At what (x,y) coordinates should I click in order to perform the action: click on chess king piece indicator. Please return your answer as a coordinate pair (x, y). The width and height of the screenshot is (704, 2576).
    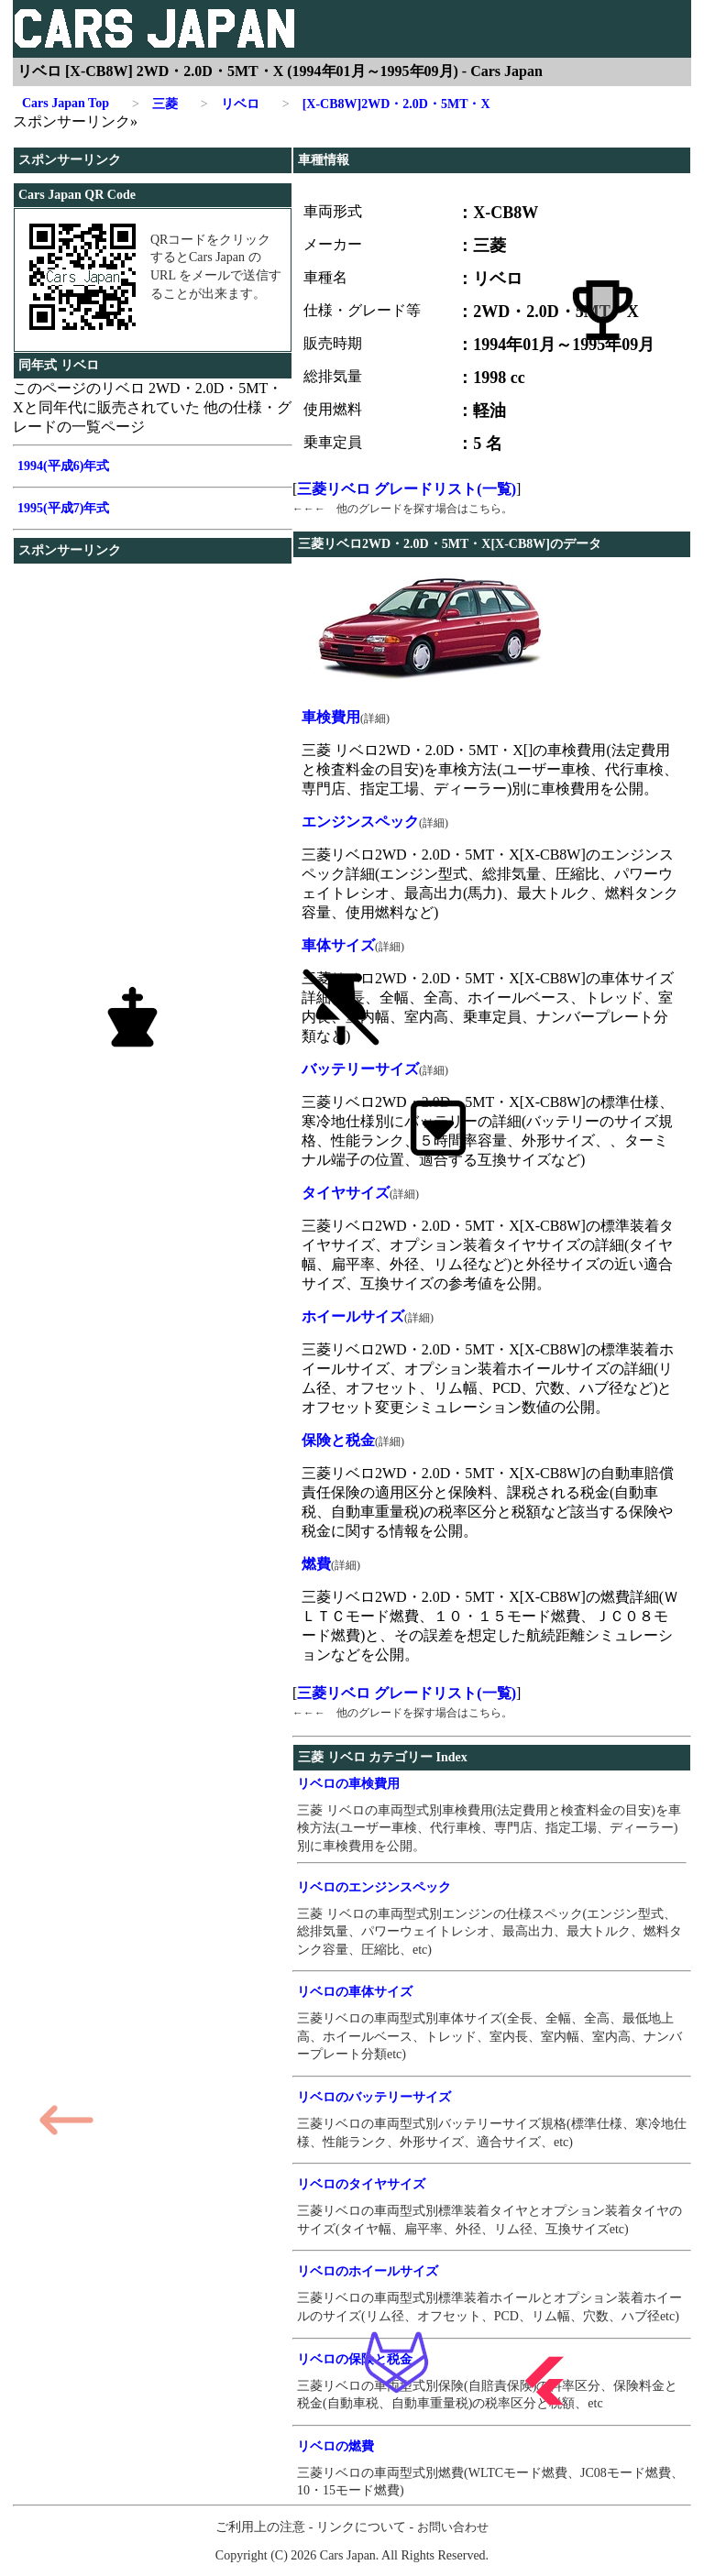
    Looking at the image, I should click on (132, 1018).